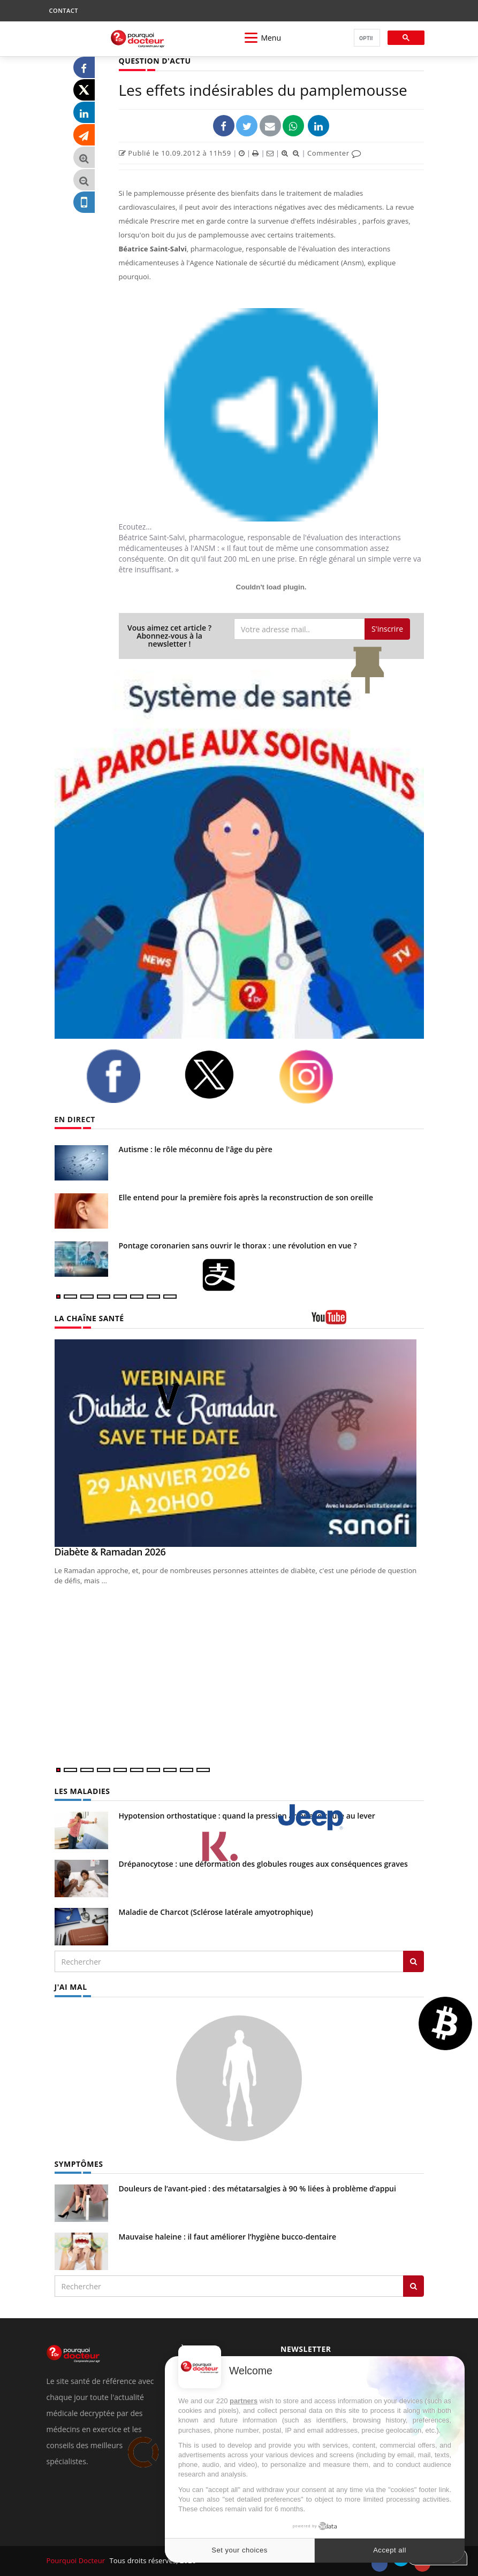 Image resolution: width=478 pixels, height=2576 pixels. Describe the element at coordinates (220, 1846) in the screenshot. I see `pay with Klarna at checkout` at that location.